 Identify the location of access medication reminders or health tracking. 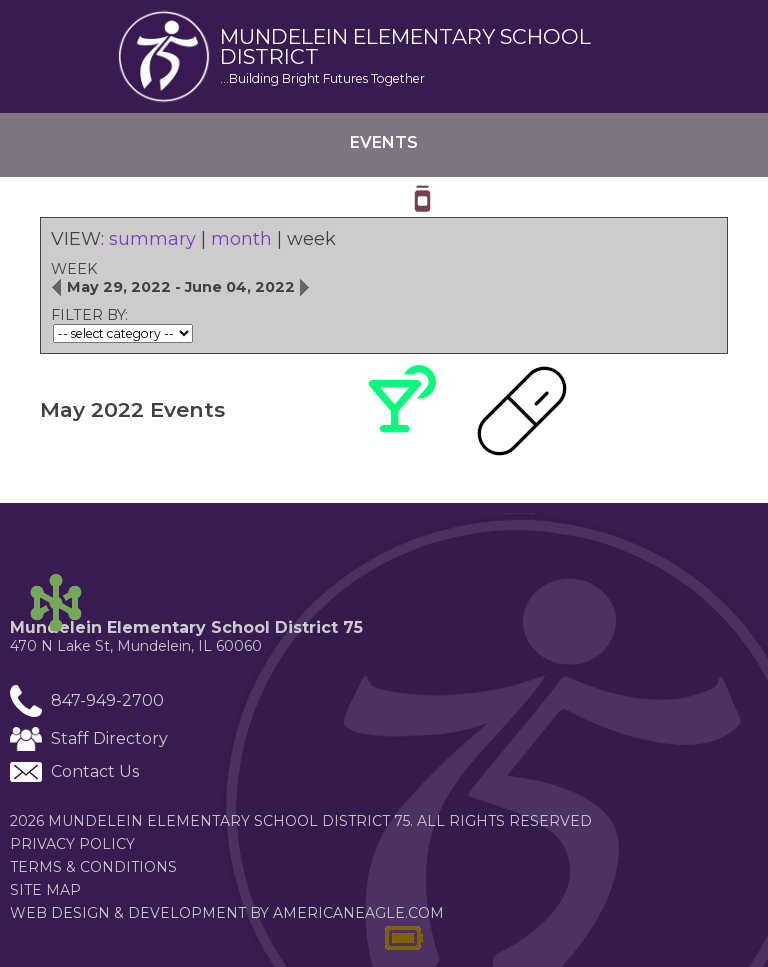
(522, 411).